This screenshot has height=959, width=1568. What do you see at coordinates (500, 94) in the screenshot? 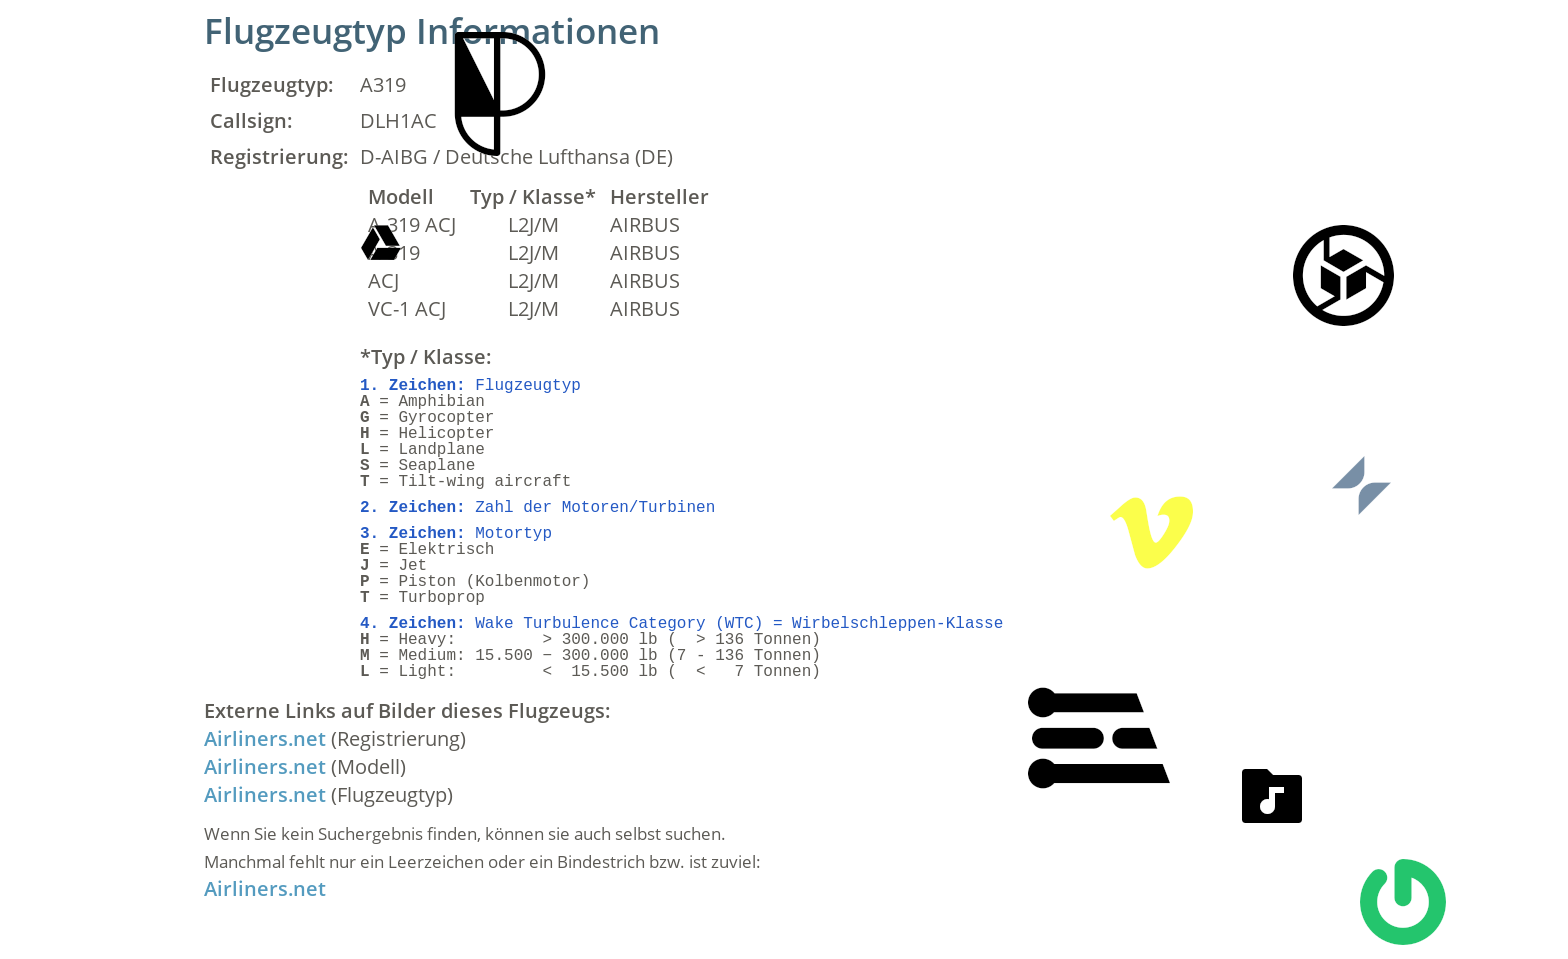
I see `visit the Phosphor Icons website` at bounding box center [500, 94].